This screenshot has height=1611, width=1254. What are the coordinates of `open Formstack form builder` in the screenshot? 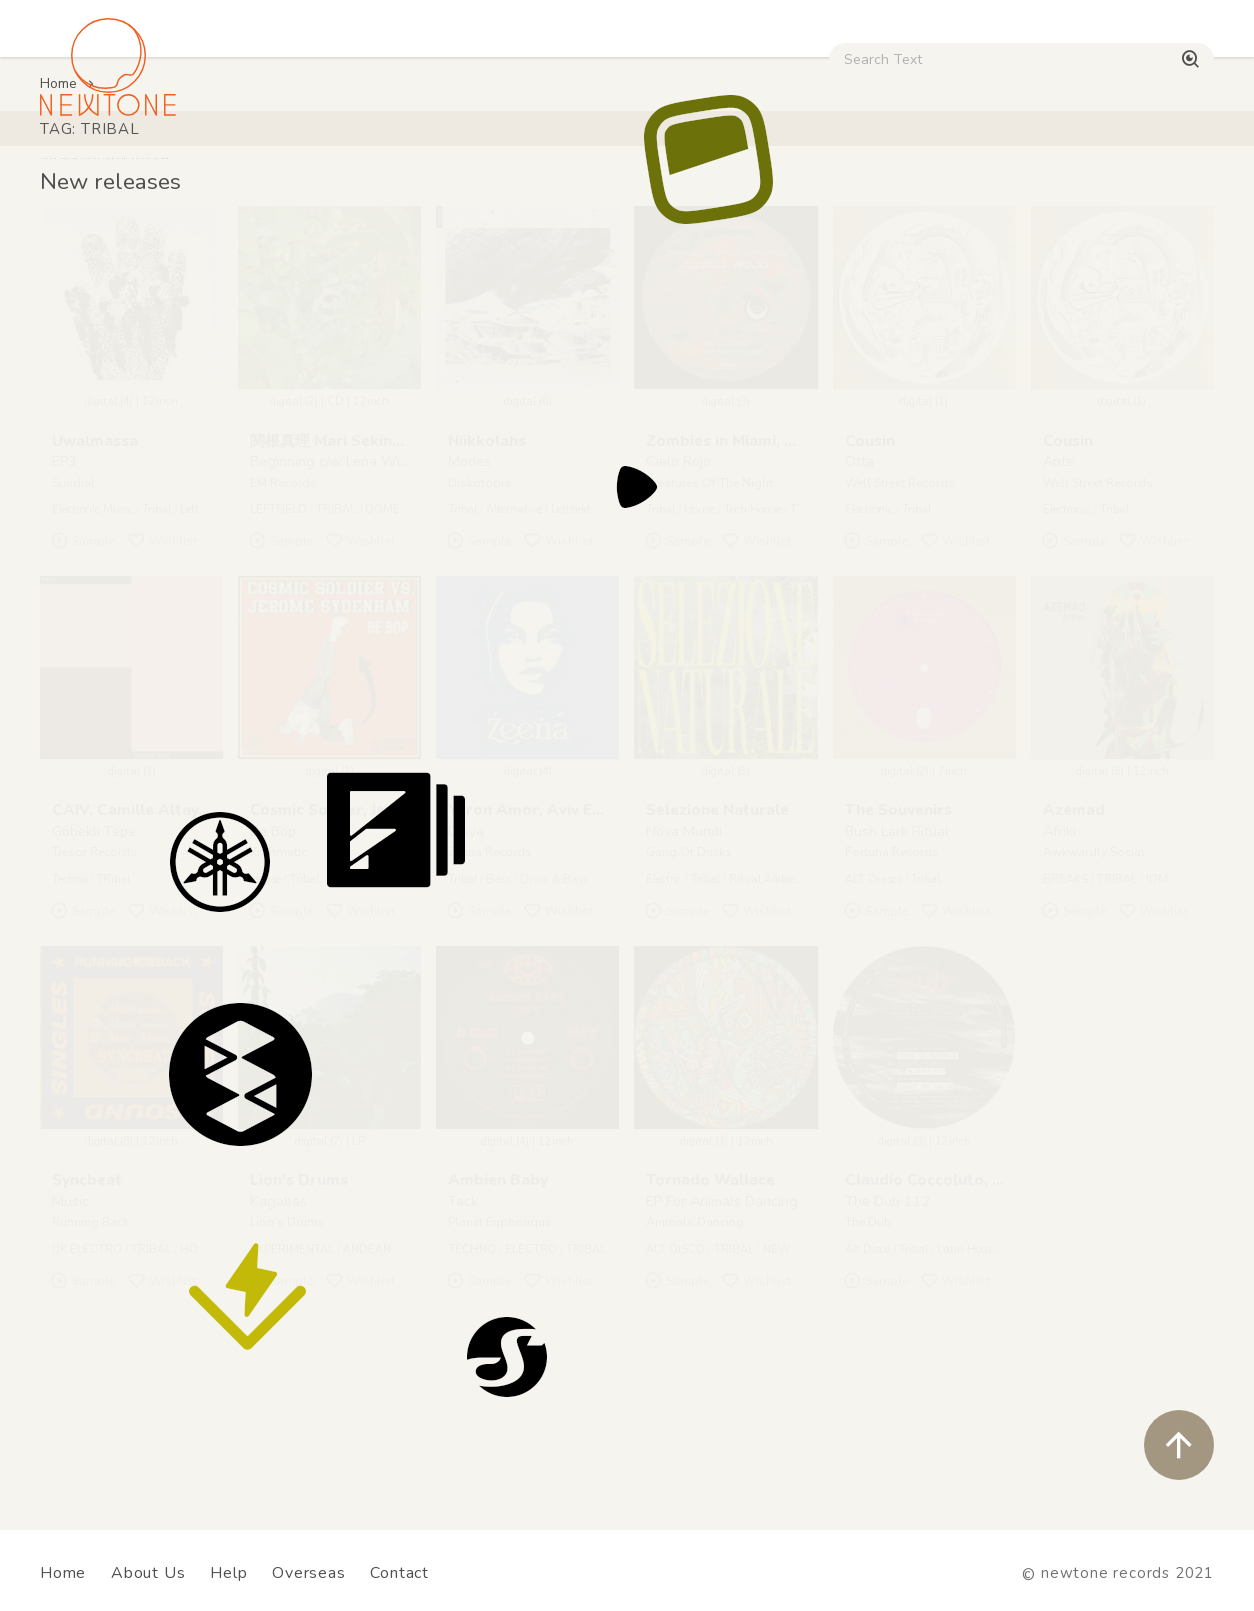 It's located at (396, 830).